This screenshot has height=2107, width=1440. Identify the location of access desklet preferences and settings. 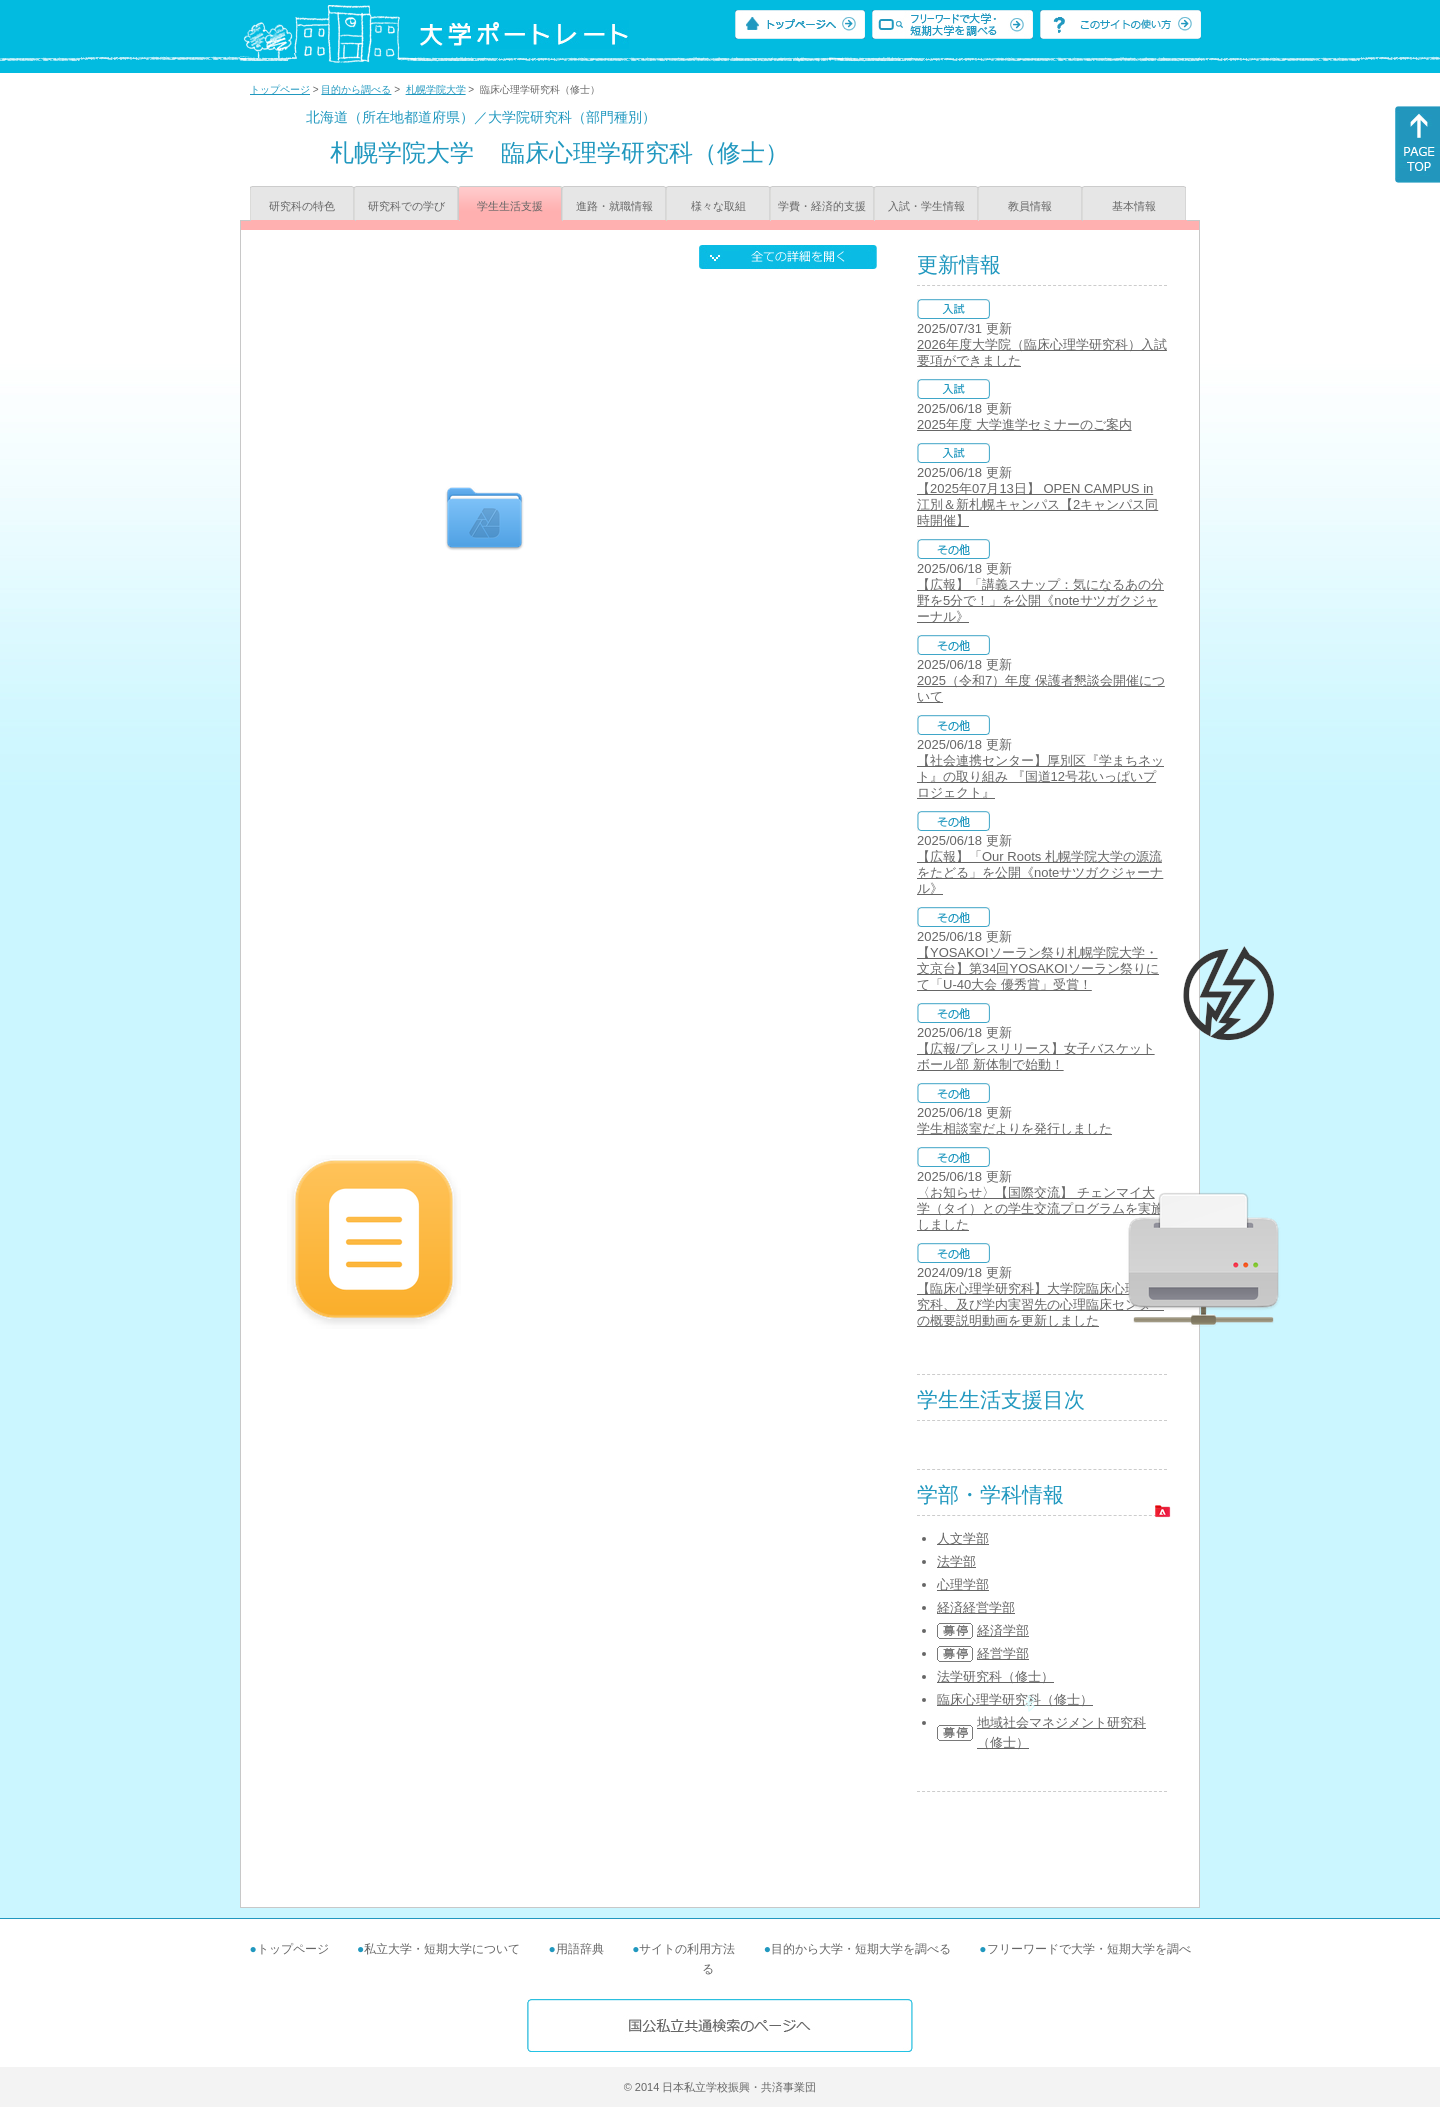
(374, 1242).